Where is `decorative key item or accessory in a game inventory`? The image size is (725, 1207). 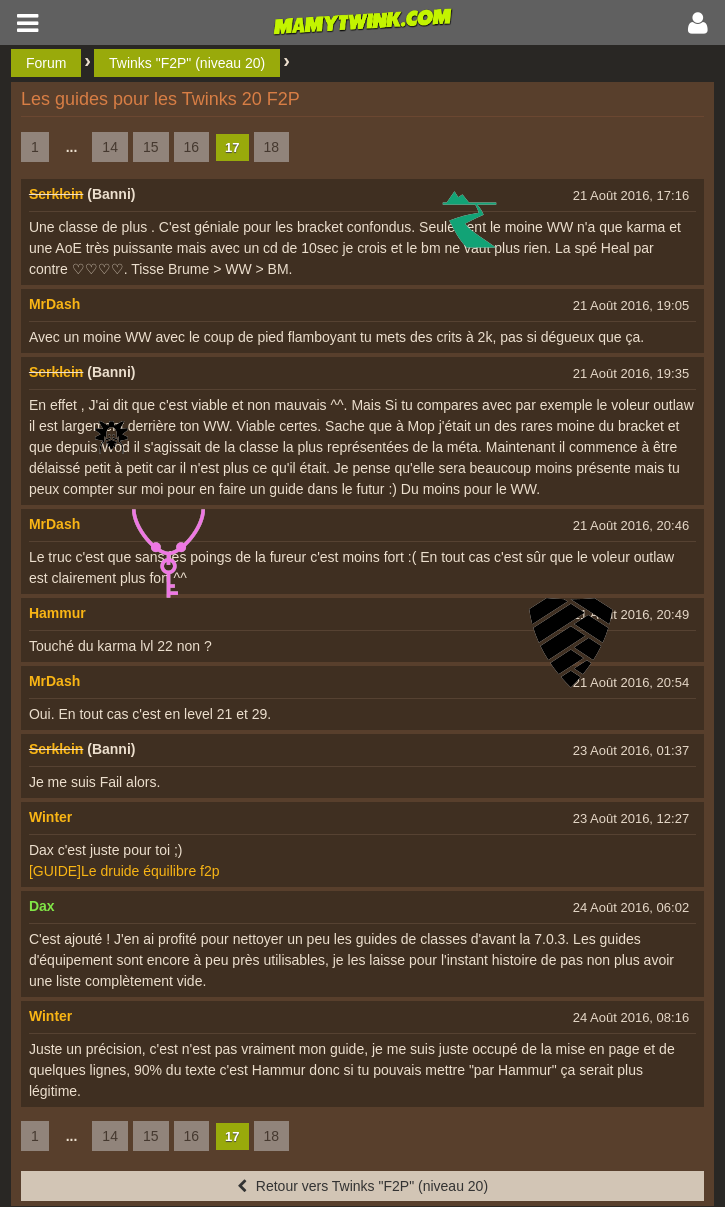 decorative key item or accessory in a game inventory is located at coordinates (168, 553).